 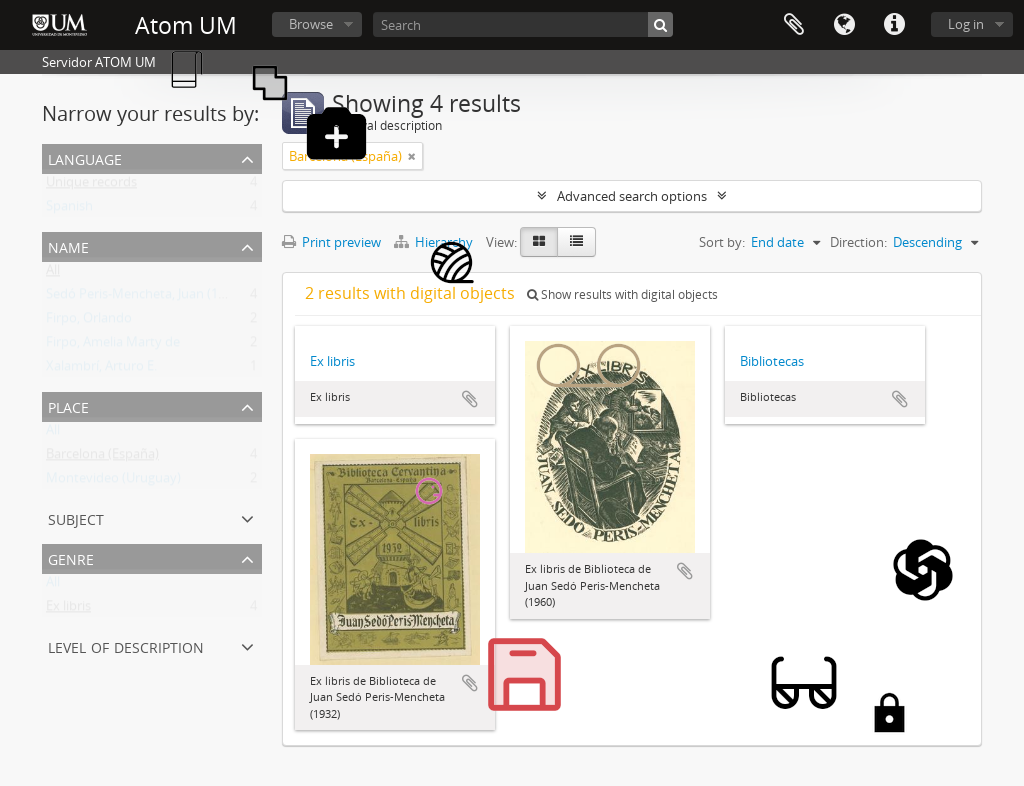 What do you see at coordinates (185, 69) in the screenshot?
I see `towel or linen available at this location` at bounding box center [185, 69].